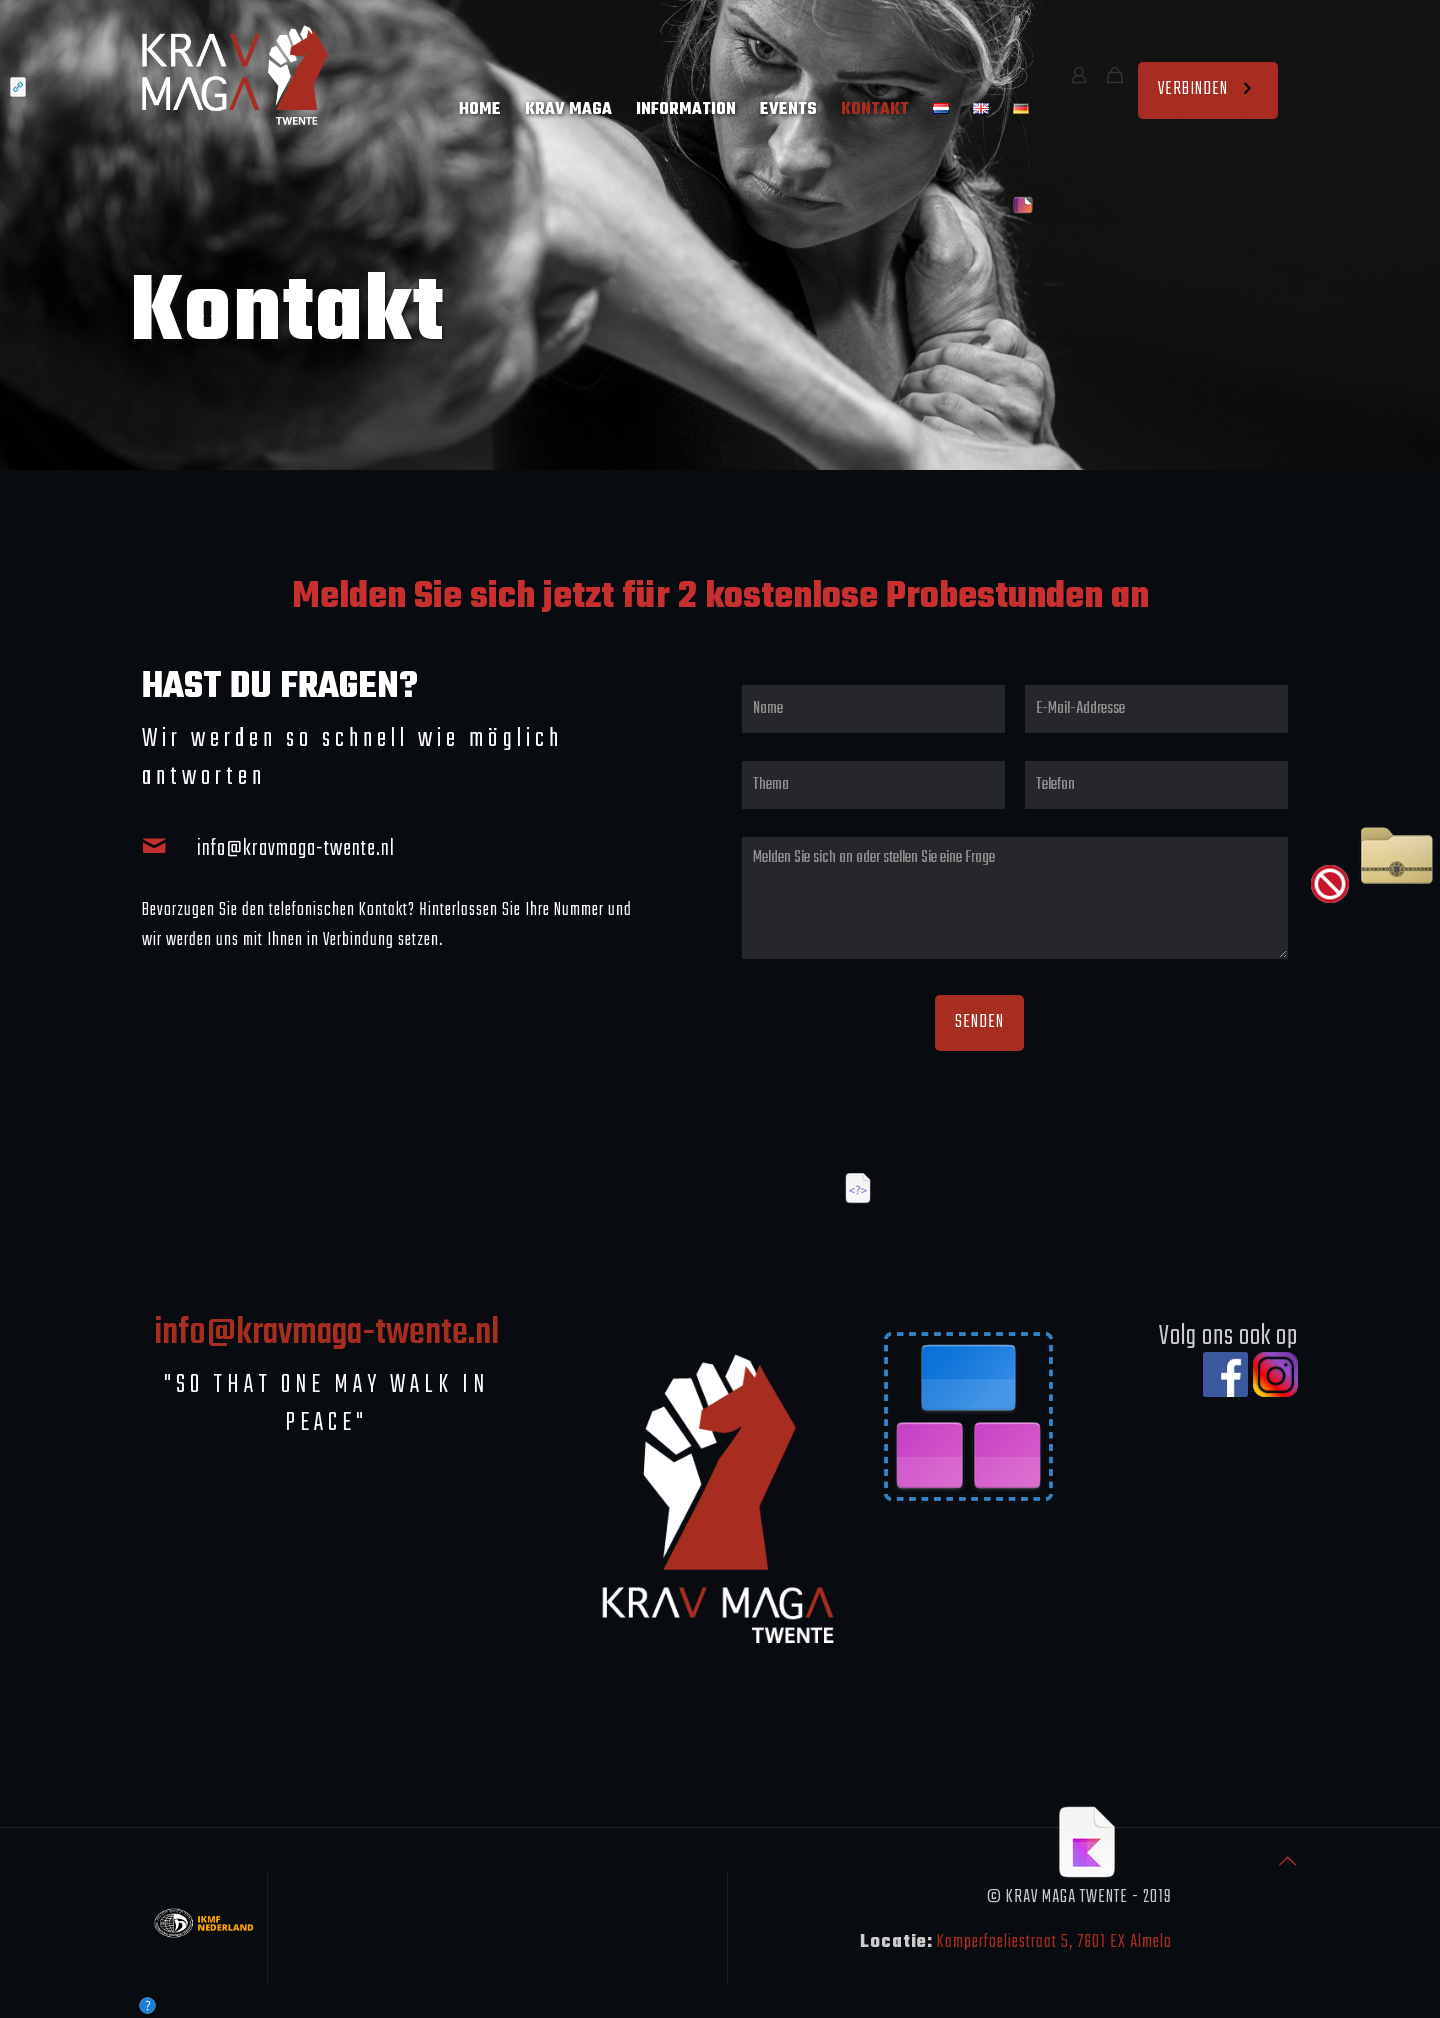 This screenshot has height=2018, width=1440. What do you see at coordinates (1023, 205) in the screenshot?
I see `customize desktop theme settings` at bounding box center [1023, 205].